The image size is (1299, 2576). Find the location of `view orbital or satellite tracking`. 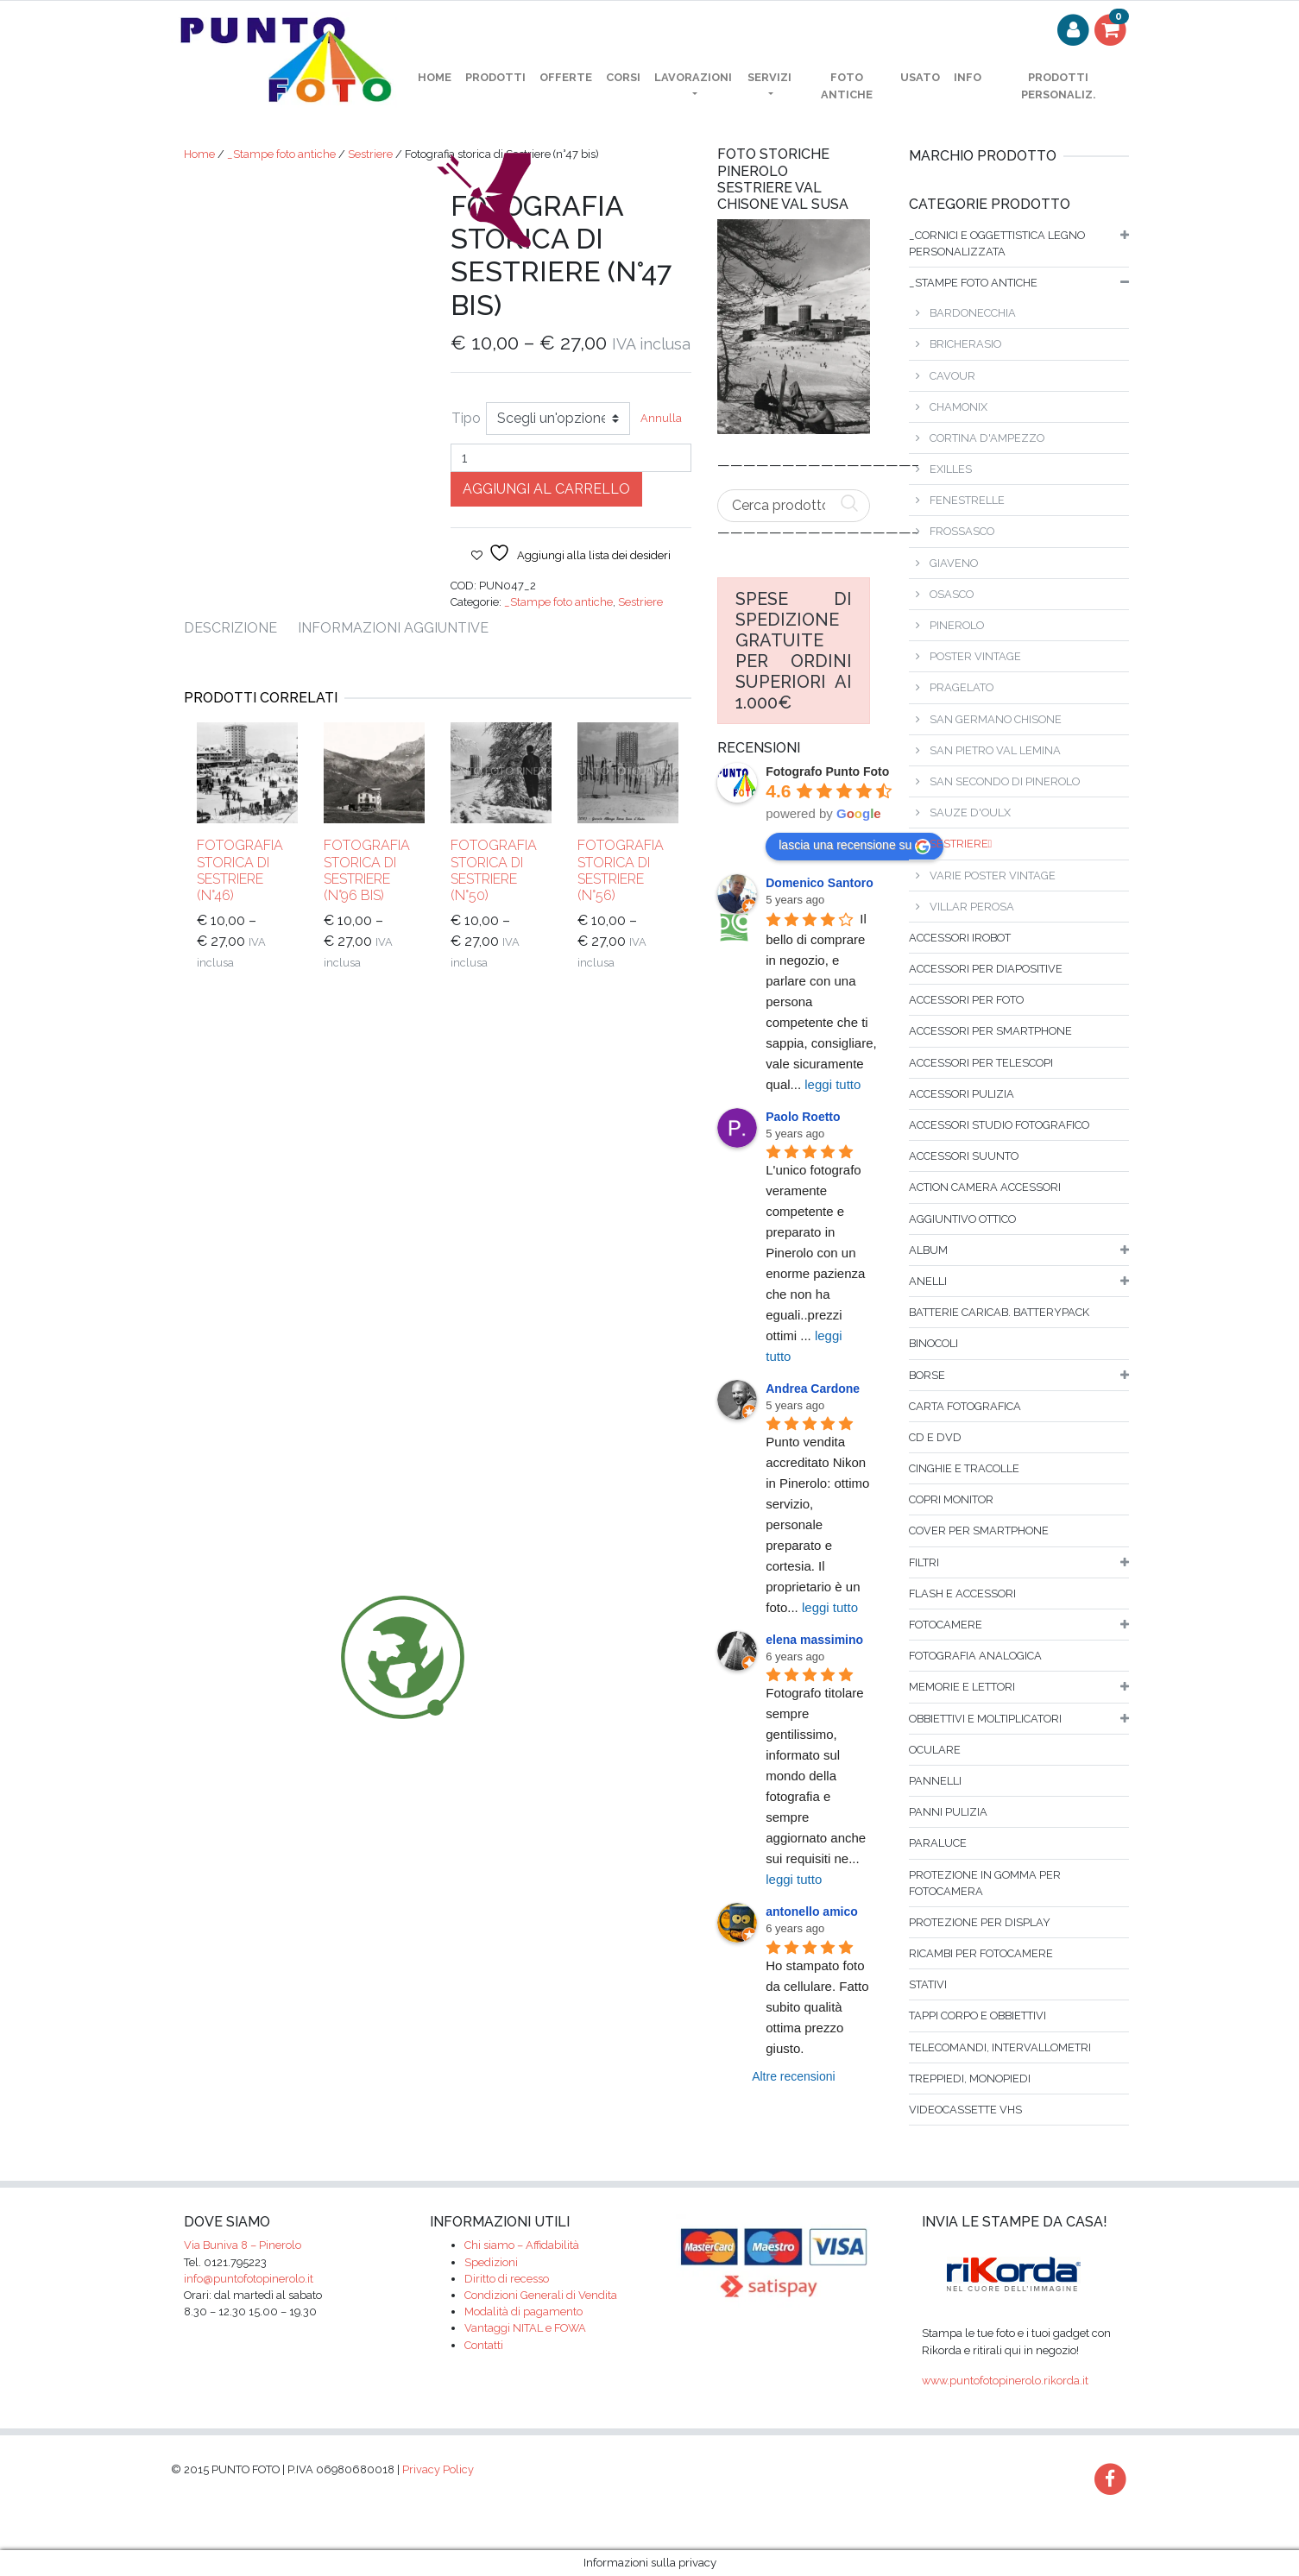

view orbital or satellite tracking is located at coordinates (402, 1657).